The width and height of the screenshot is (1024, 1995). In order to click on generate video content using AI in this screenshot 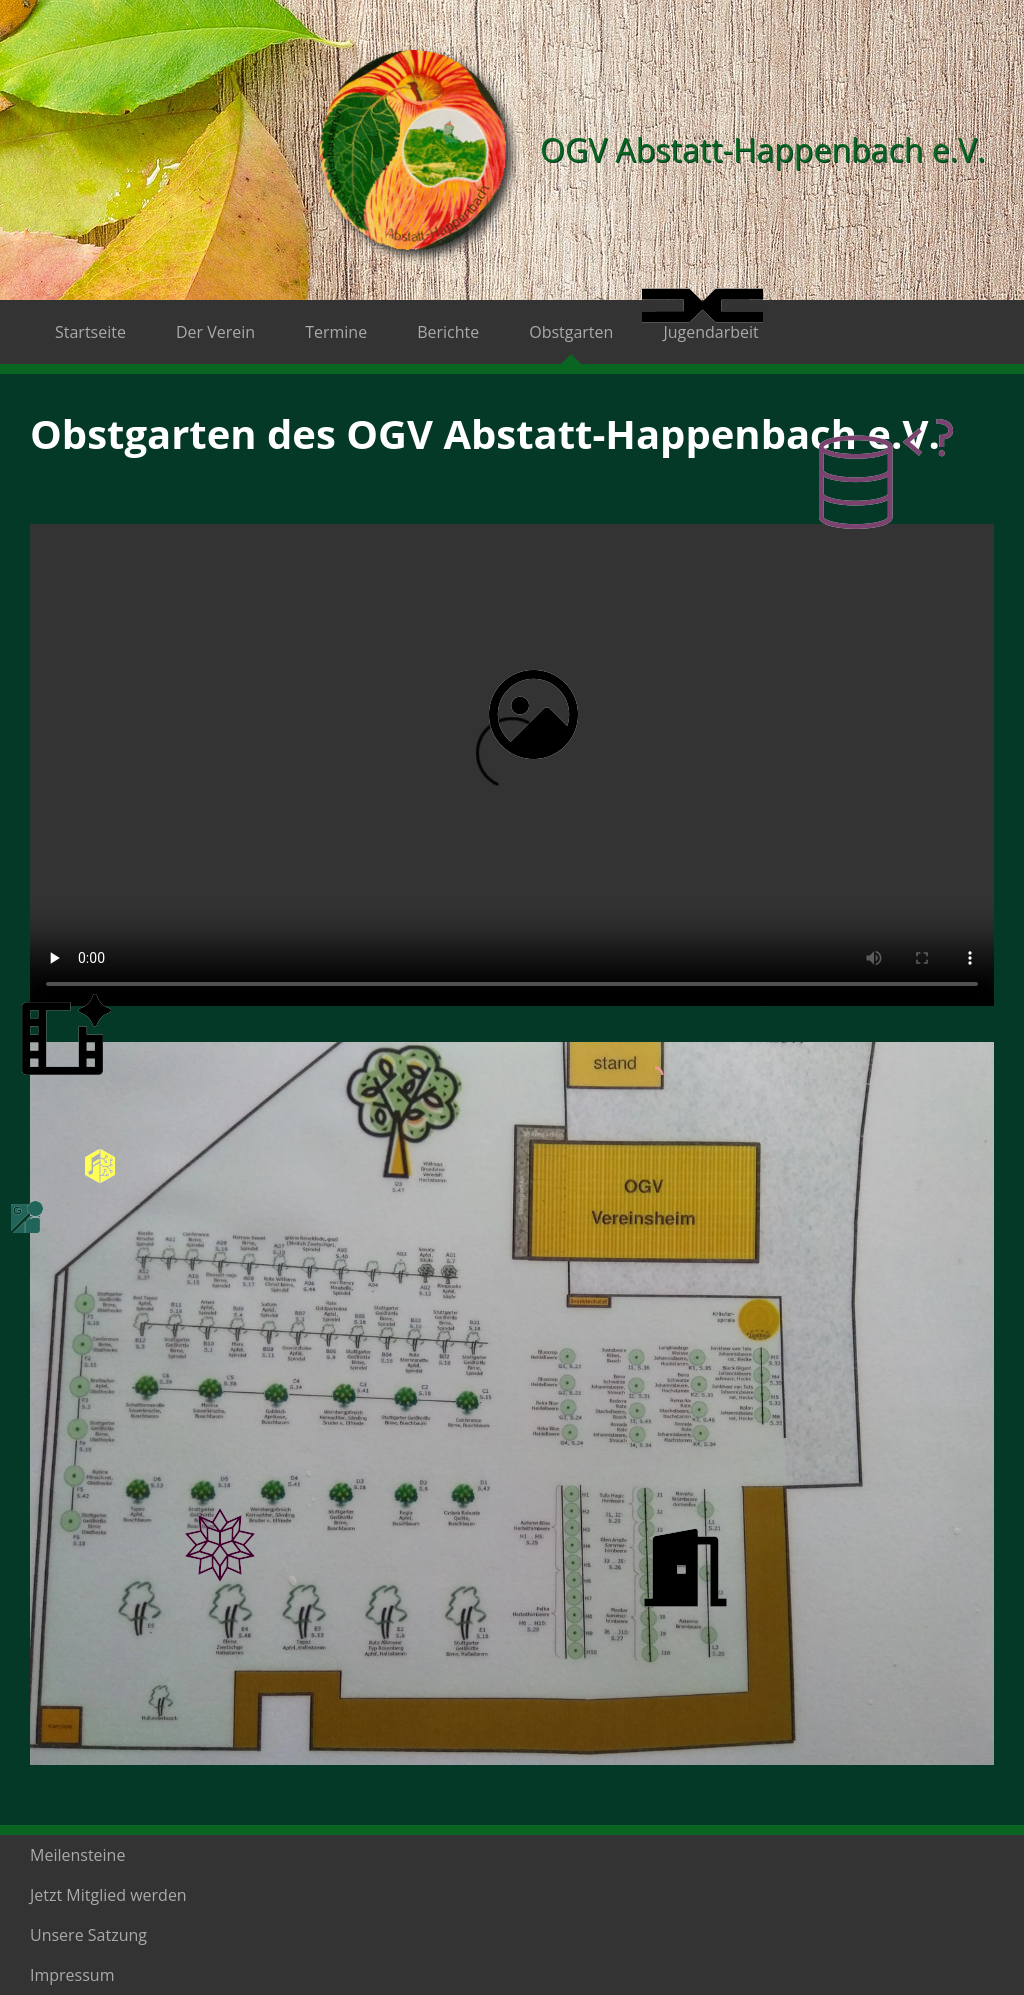, I will do `click(62, 1038)`.